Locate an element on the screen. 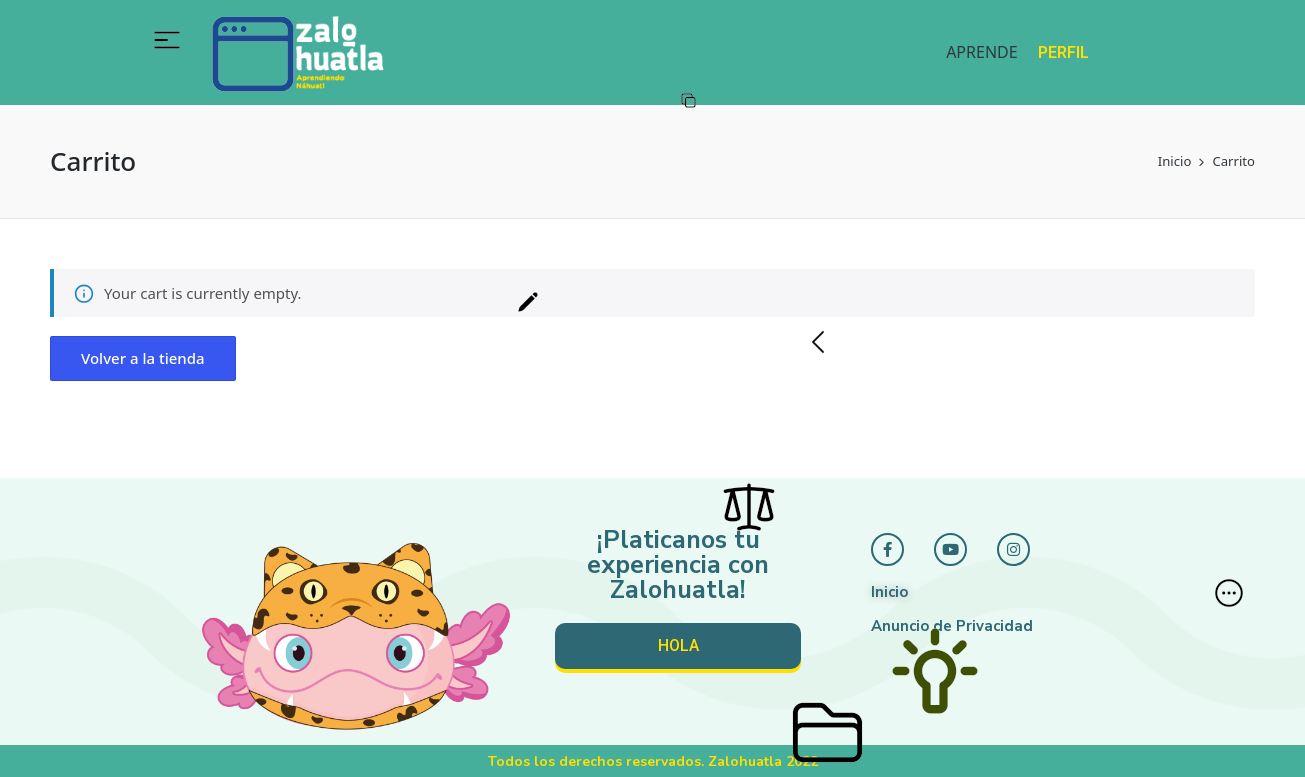  open navigation menu is located at coordinates (167, 40).